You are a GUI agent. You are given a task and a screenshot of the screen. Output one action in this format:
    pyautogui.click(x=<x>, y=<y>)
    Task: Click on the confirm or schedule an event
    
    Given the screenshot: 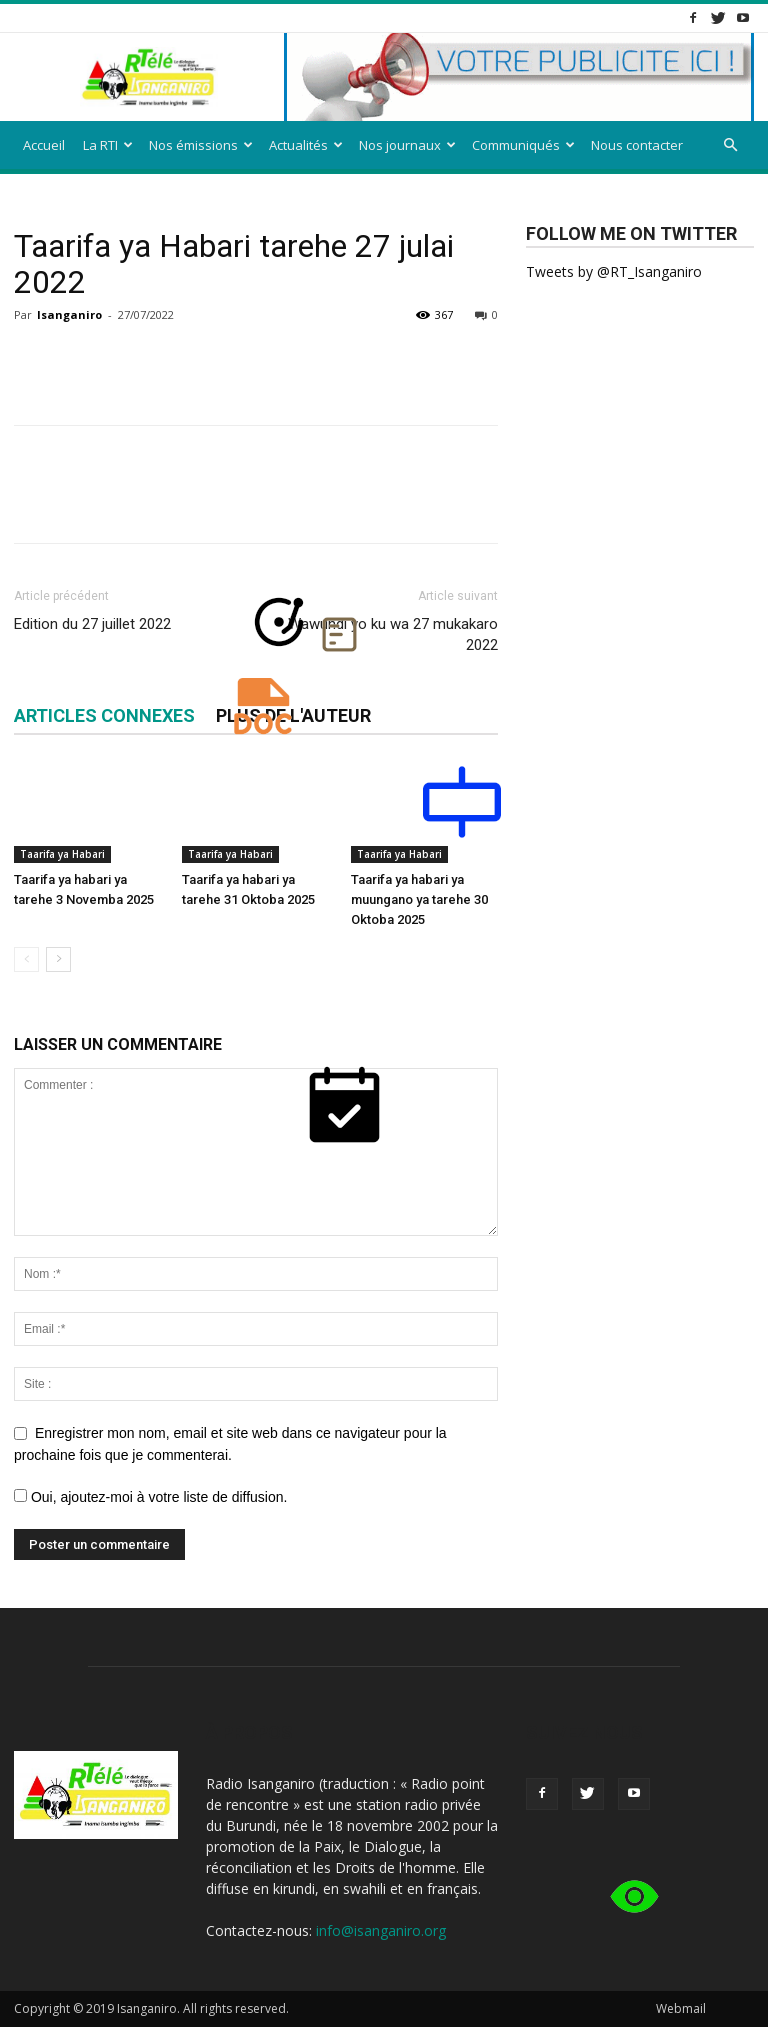 What is the action you would take?
    pyautogui.click(x=344, y=1107)
    